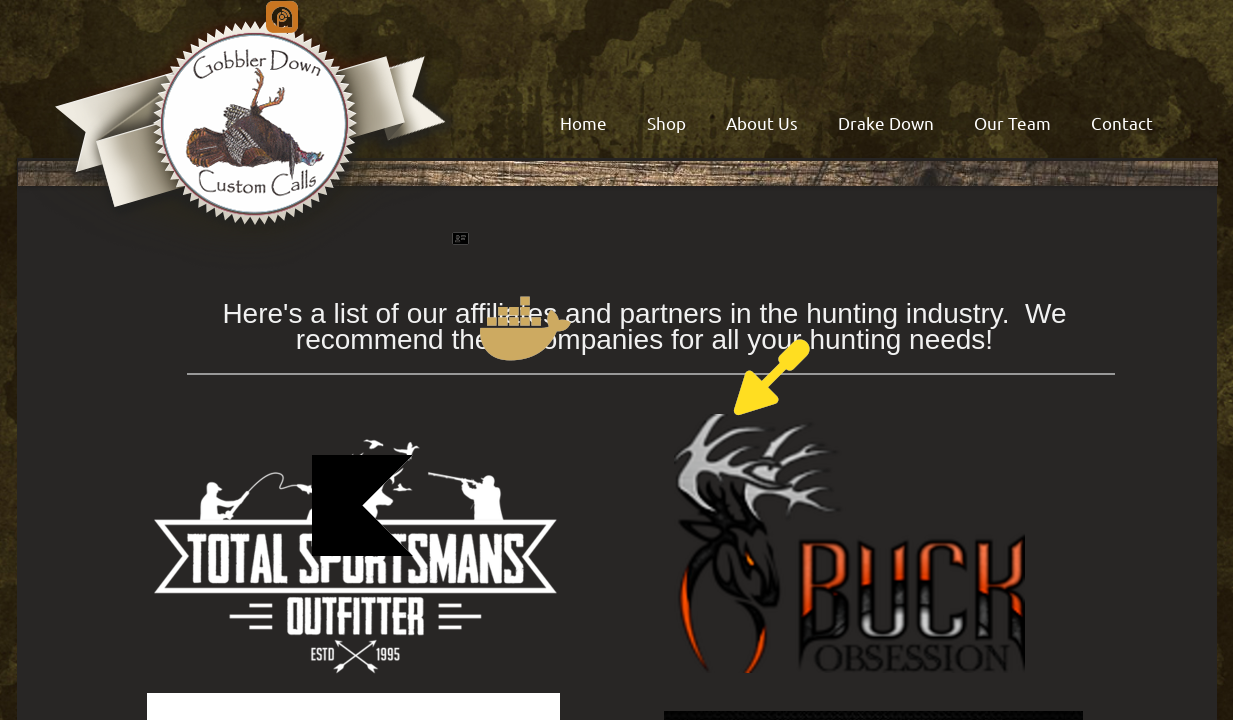  What do you see at coordinates (769, 379) in the screenshot?
I see `access gardening or landscaping tools` at bounding box center [769, 379].